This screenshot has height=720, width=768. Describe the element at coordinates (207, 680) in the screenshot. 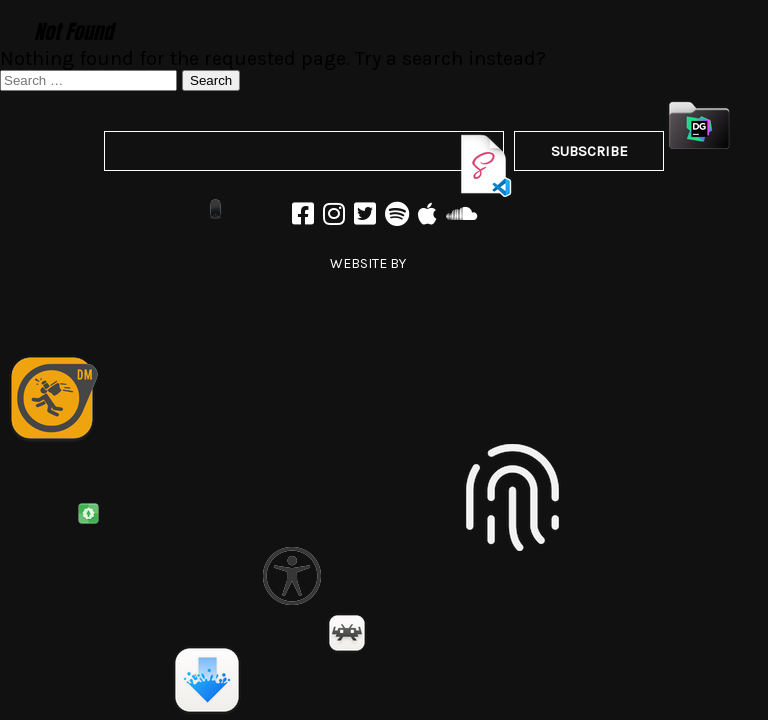

I see `open ktorrent to manage torrent downloads` at that location.